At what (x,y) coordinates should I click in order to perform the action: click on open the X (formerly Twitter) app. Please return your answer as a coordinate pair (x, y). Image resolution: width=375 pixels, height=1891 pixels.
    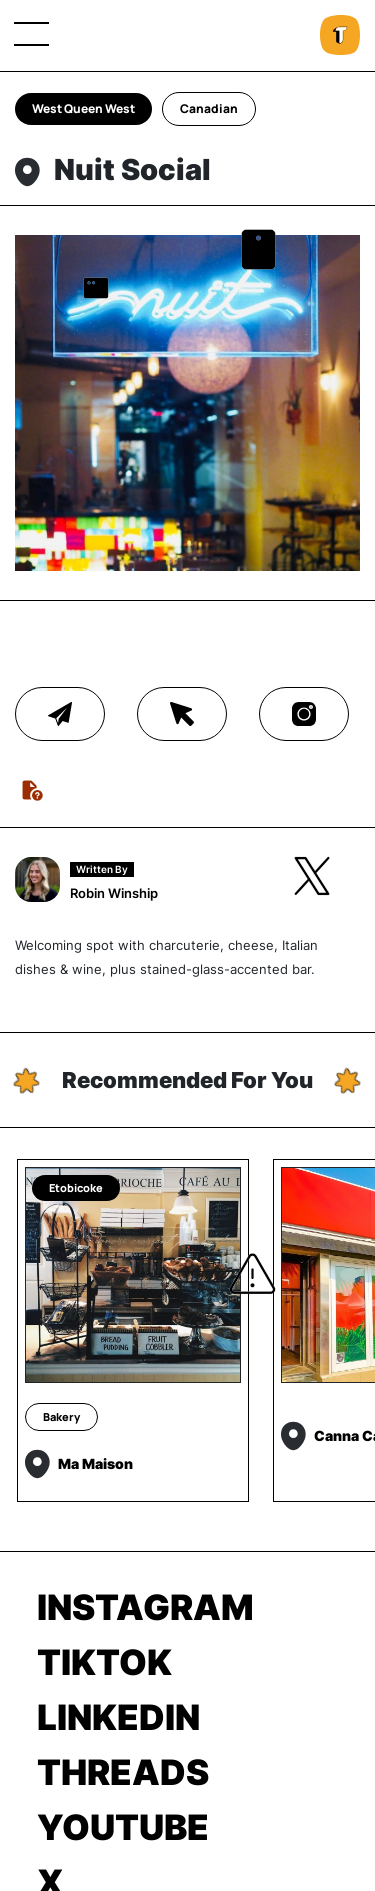
    Looking at the image, I should click on (312, 876).